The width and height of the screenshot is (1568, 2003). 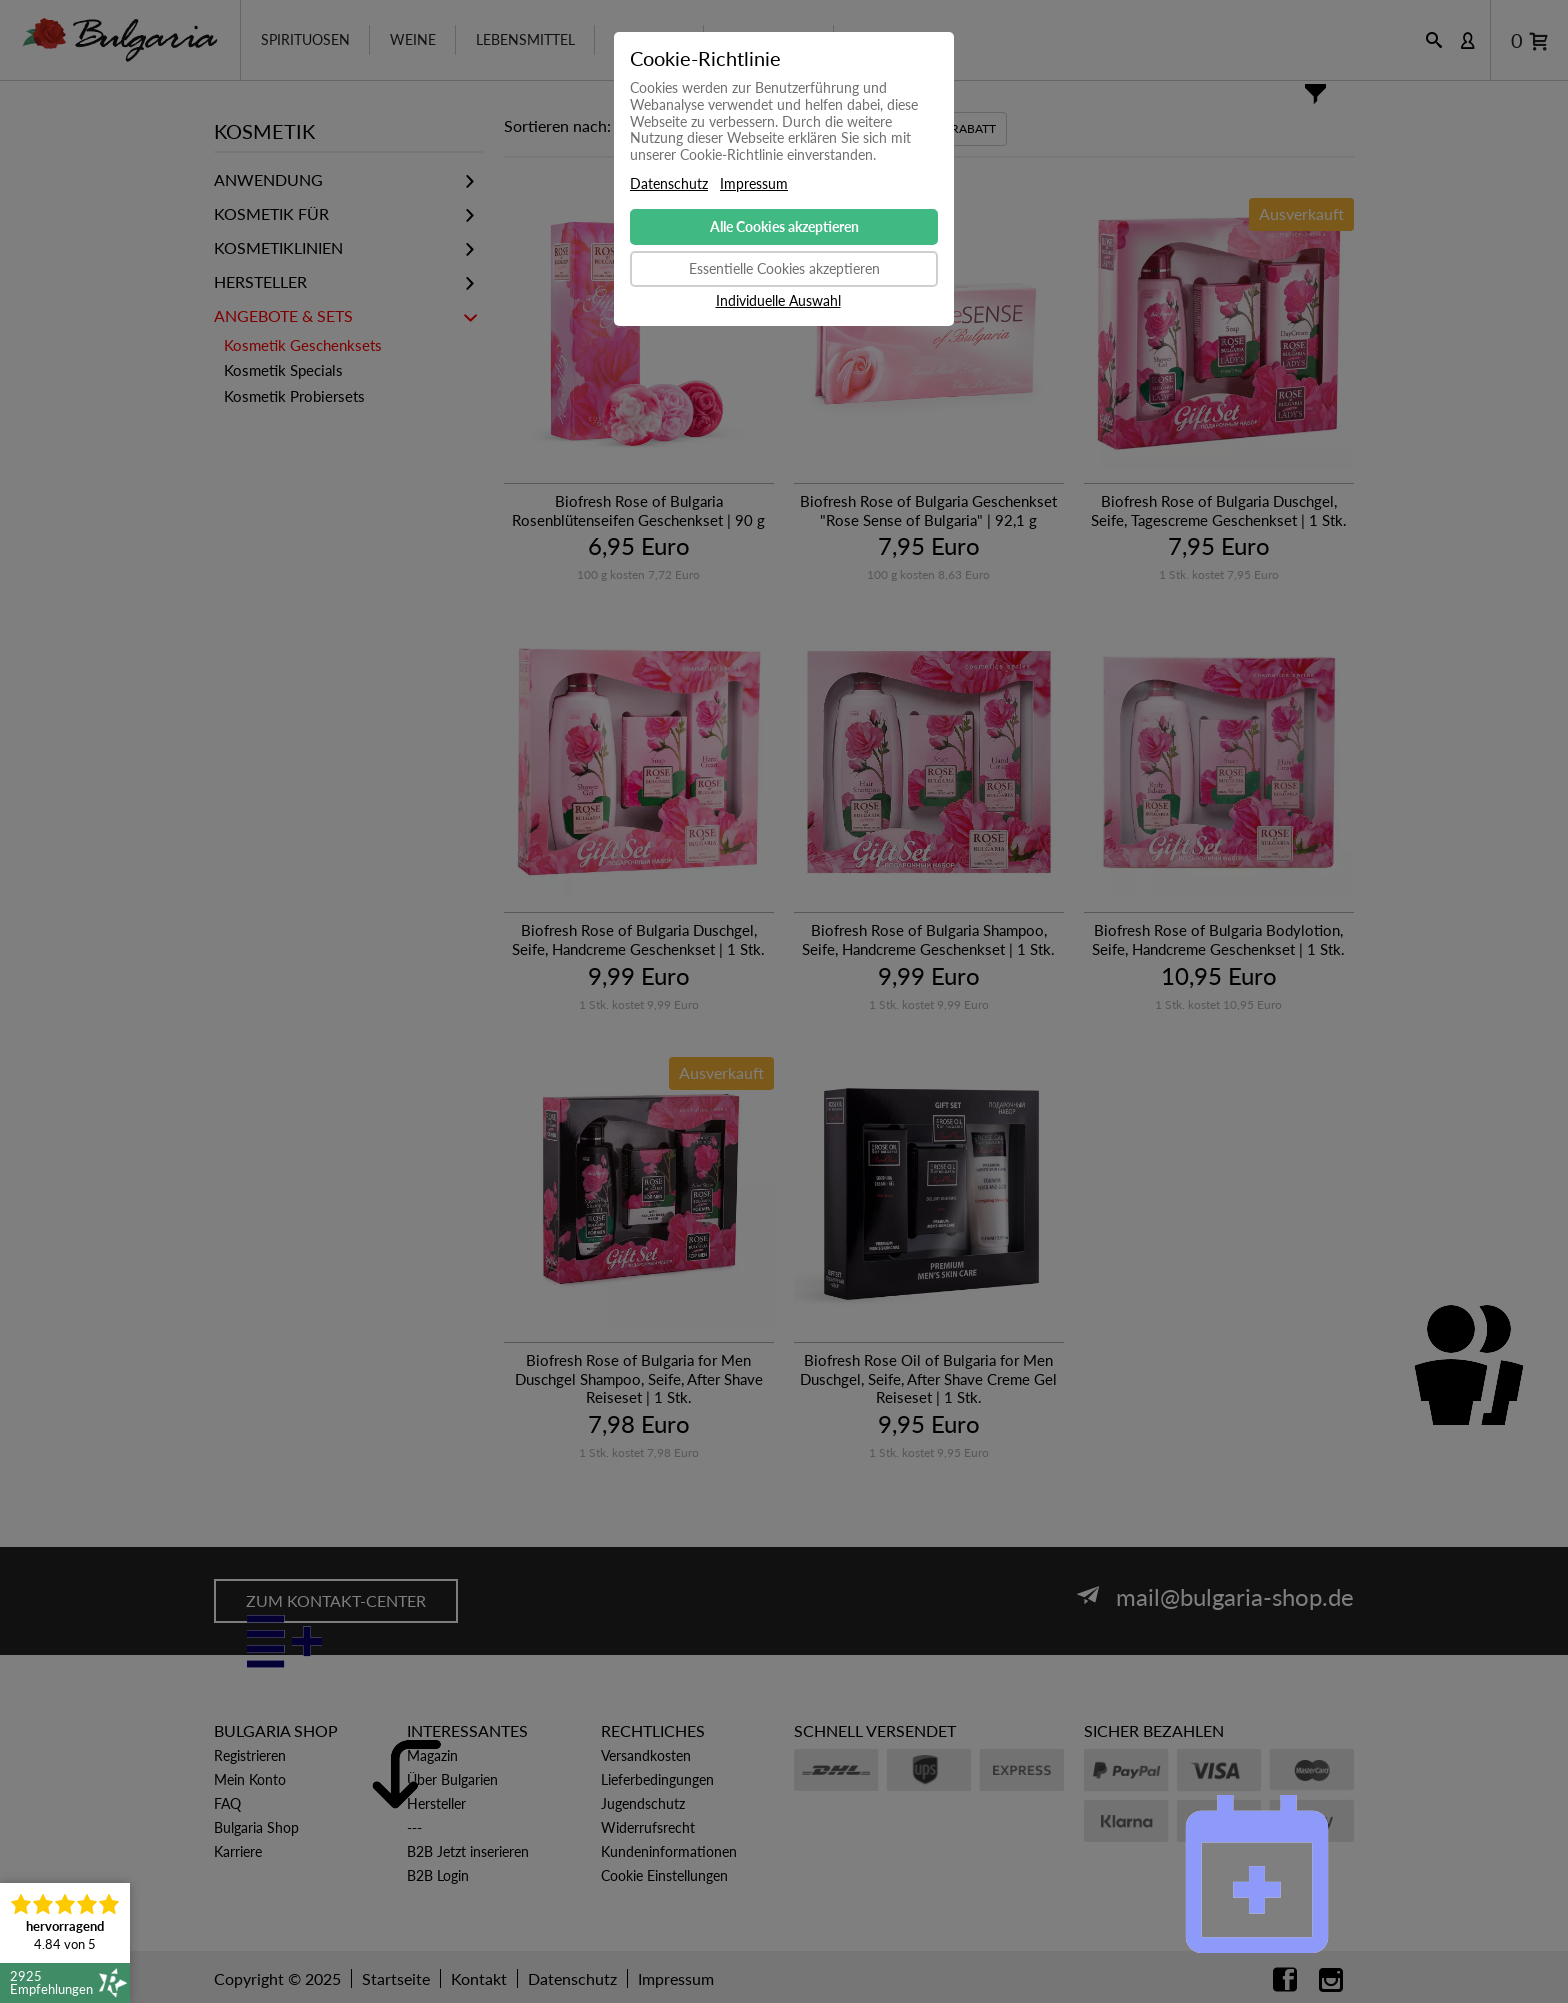 What do you see at coordinates (1469, 1365) in the screenshot?
I see `view group members or team` at bounding box center [1469, 1365].